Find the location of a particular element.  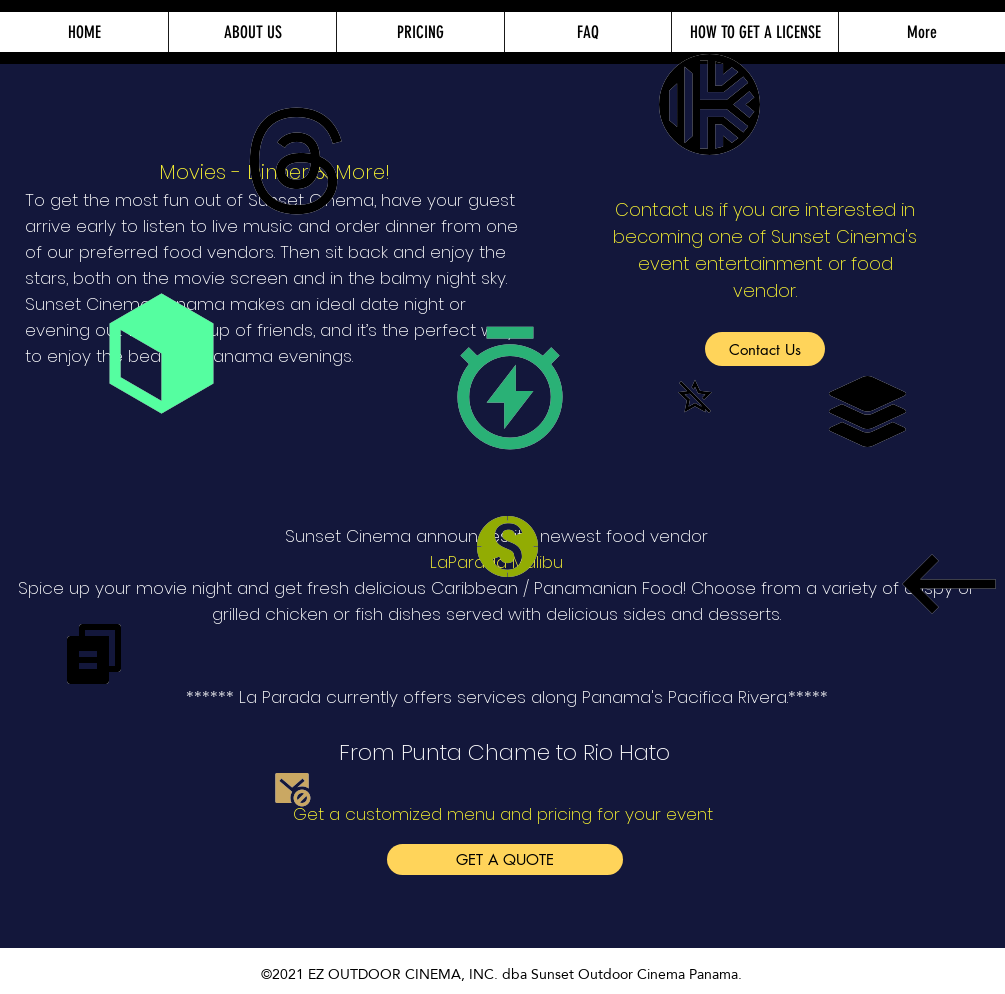

blocked or spam email indicator is located at coordinates (292, 788).